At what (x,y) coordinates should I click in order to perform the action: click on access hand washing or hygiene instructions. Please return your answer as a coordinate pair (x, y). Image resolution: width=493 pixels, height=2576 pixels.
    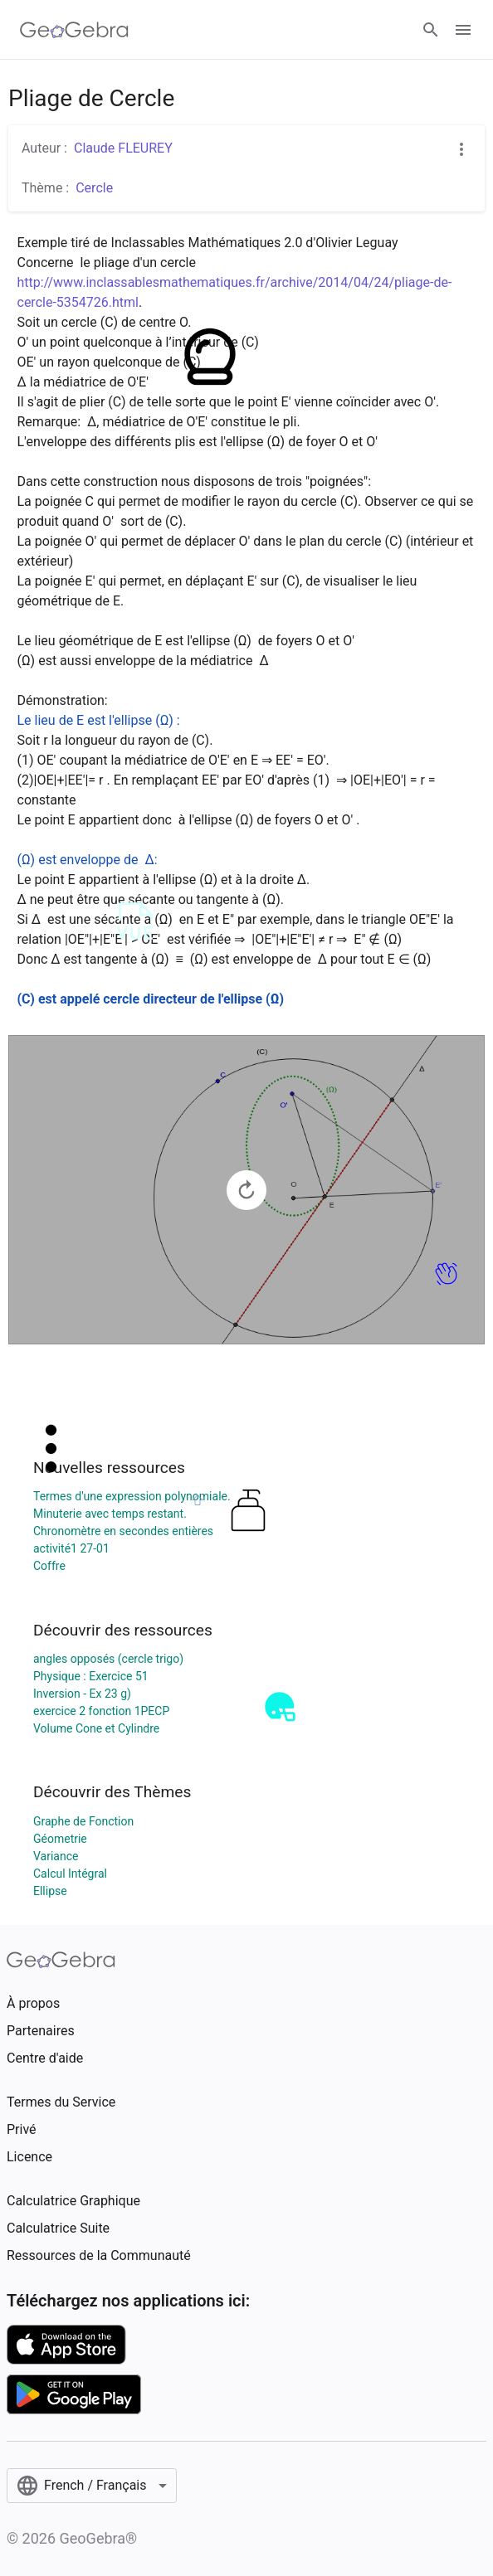
    Looking at the image, I should click on (248, 1511).